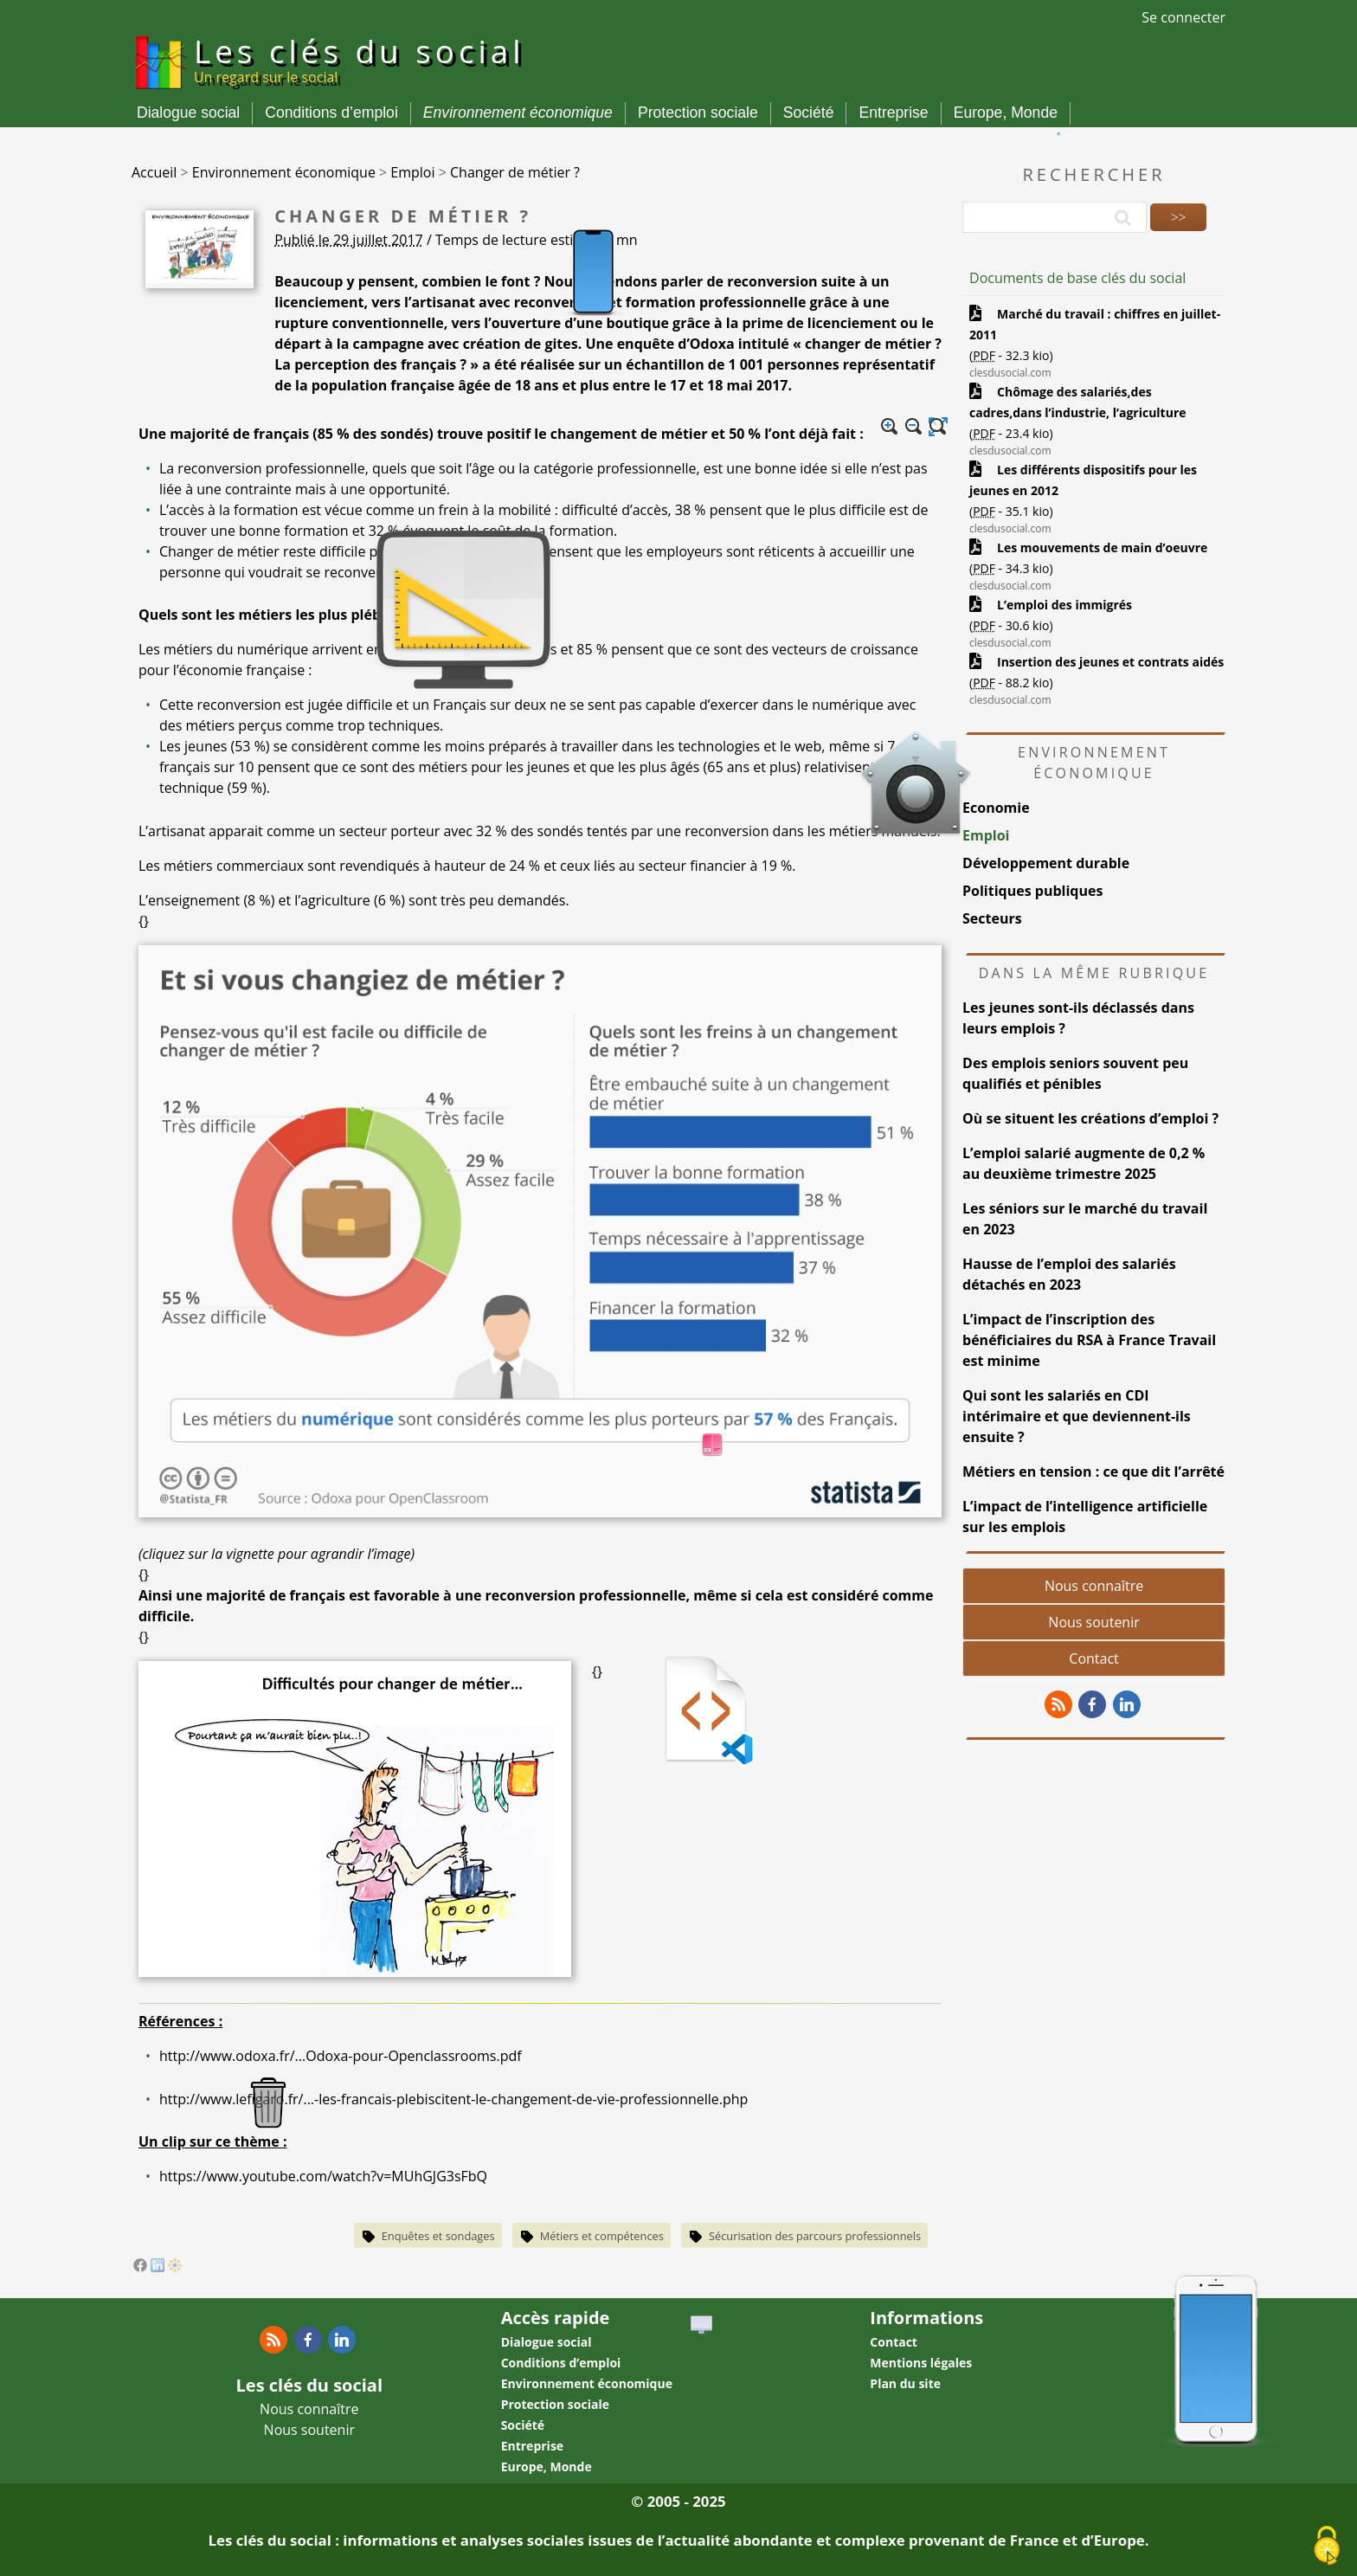 This screenshot has height=2576, width=1357. Describe the element at coordinates (463, 608) in the screenshot. I see `access display settings and screen configuration` at that location.